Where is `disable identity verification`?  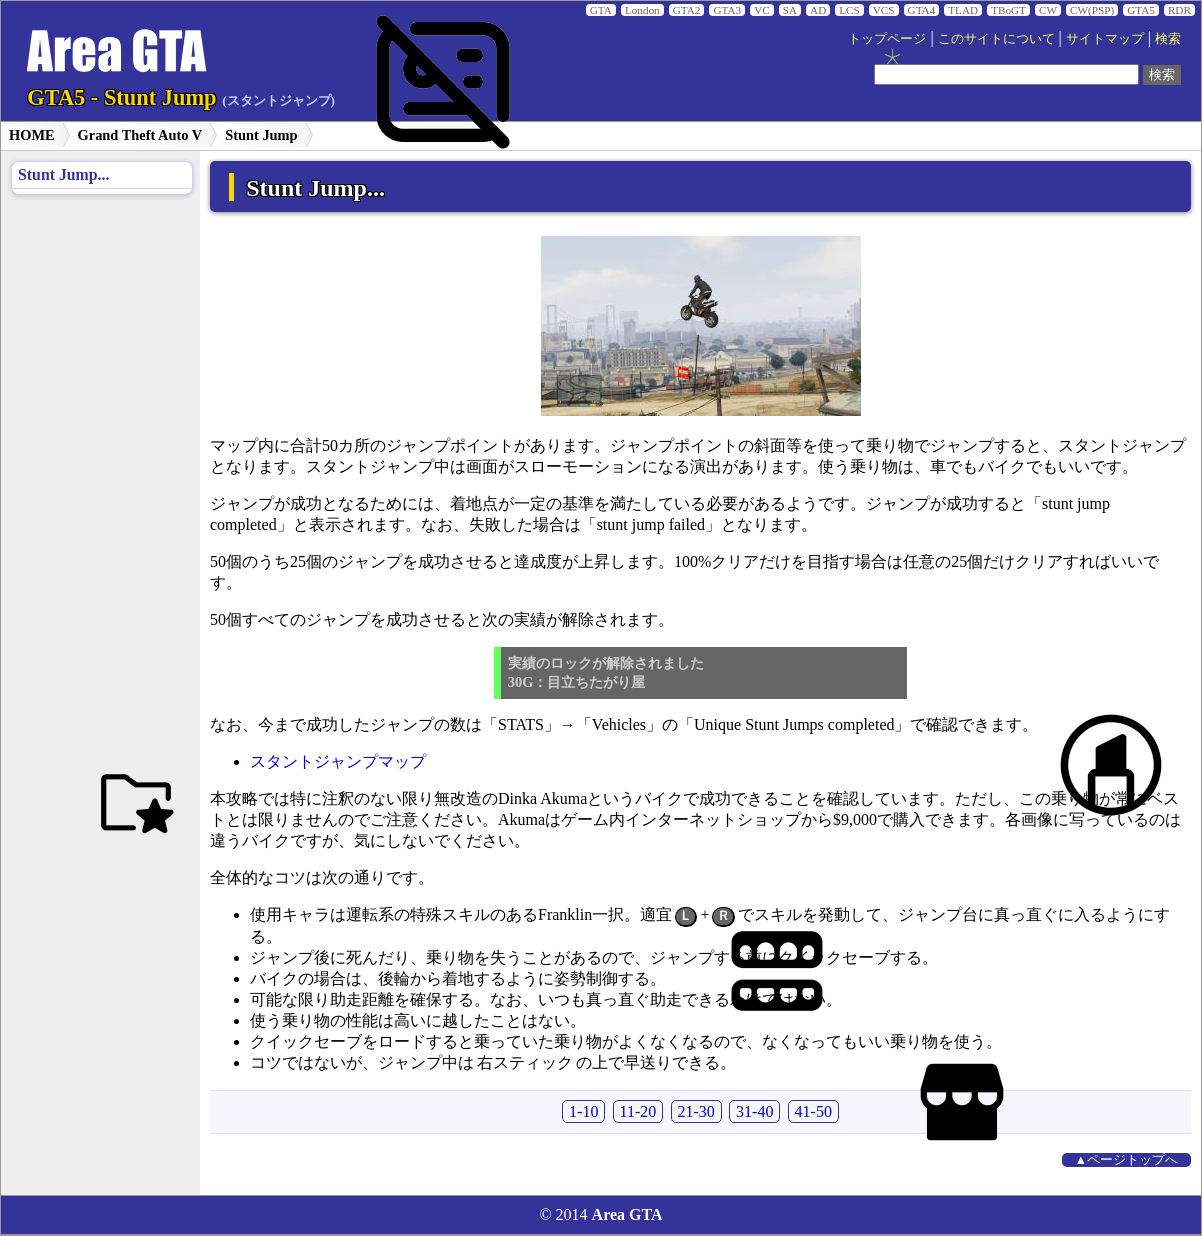 disable identity verification is located at coordinates (443, 82).